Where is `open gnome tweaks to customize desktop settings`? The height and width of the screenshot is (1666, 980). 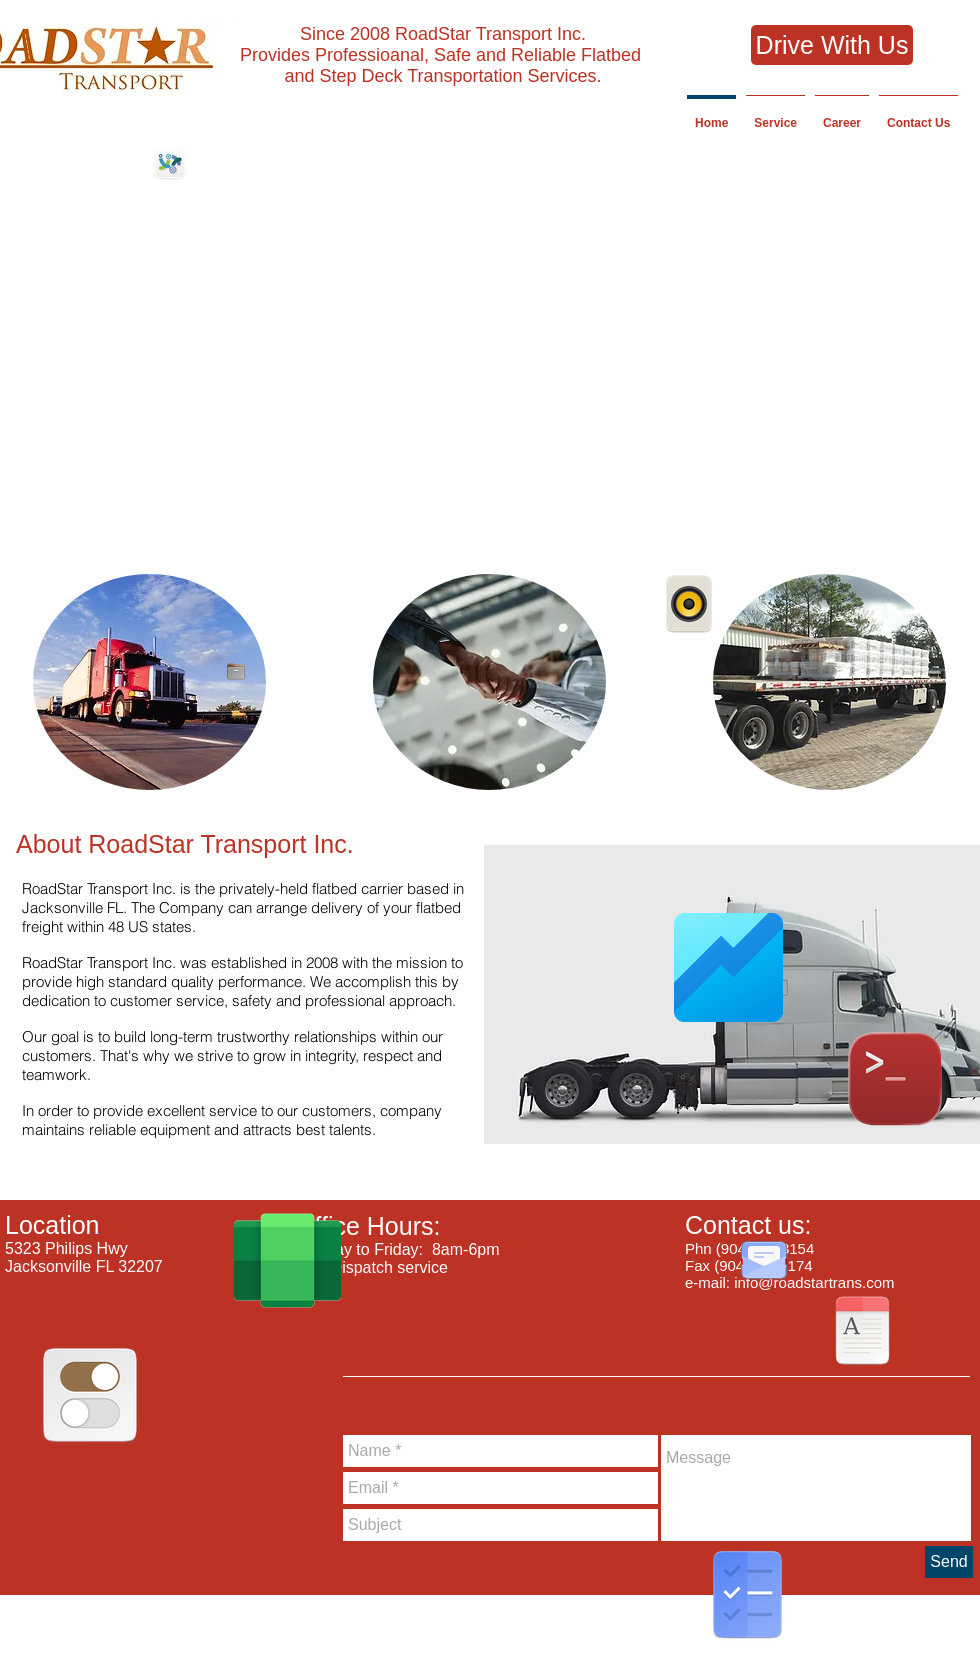 open gnome tweaks to customize desktop settings is located at coordinates (90, 1395).